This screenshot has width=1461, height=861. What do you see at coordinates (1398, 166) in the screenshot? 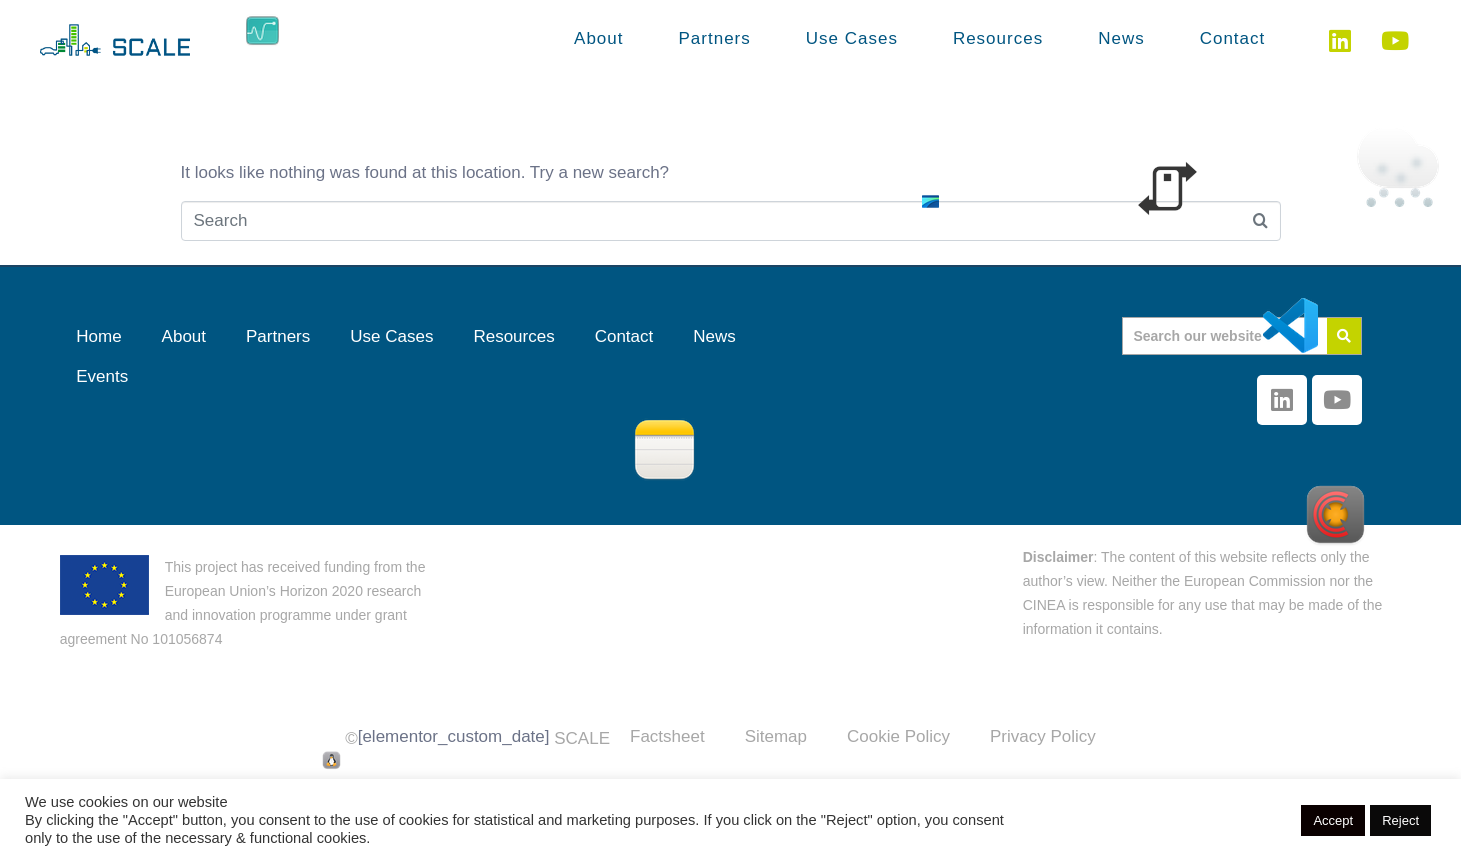
I see `indicates snowy weather conditions` at bounding box center [1398, 166].